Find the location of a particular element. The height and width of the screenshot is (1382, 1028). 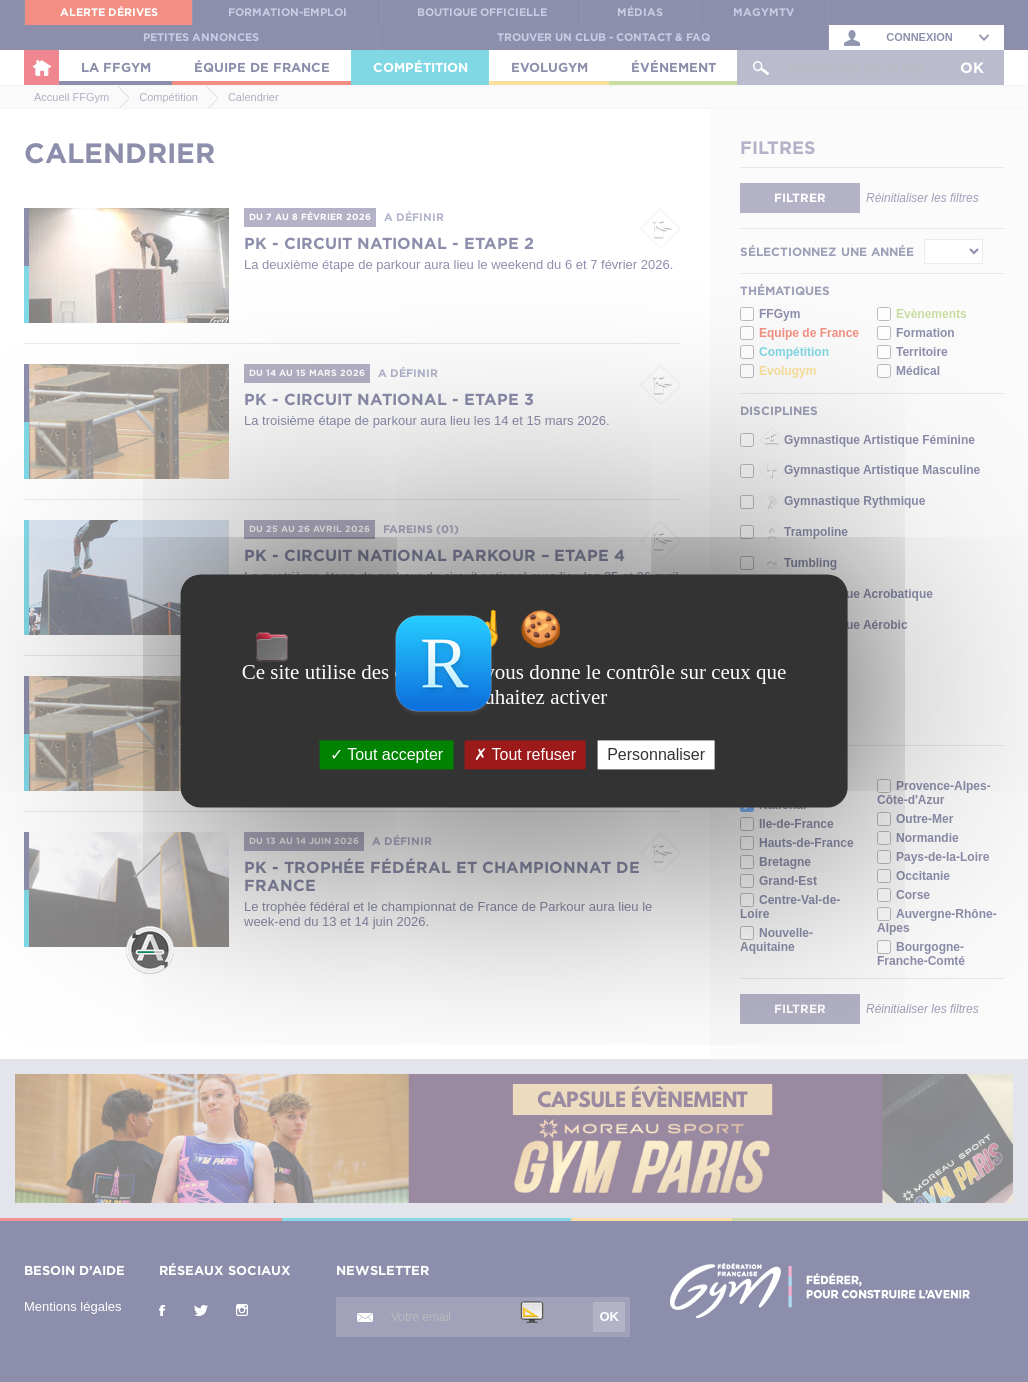

open display settings is located at coordinates (532, 1312).